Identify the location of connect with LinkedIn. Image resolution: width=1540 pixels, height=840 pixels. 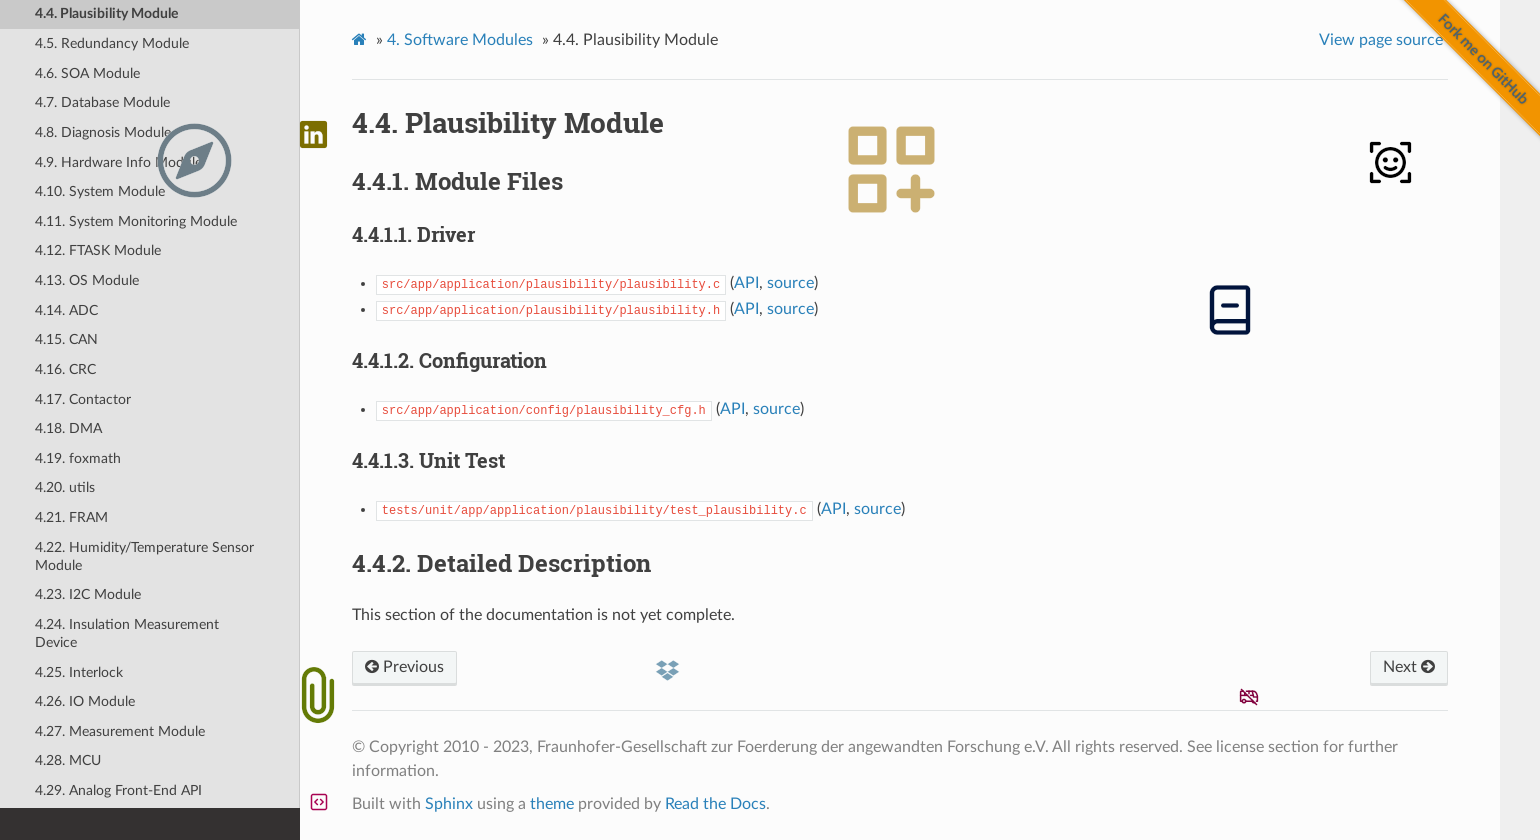
(313, 134).